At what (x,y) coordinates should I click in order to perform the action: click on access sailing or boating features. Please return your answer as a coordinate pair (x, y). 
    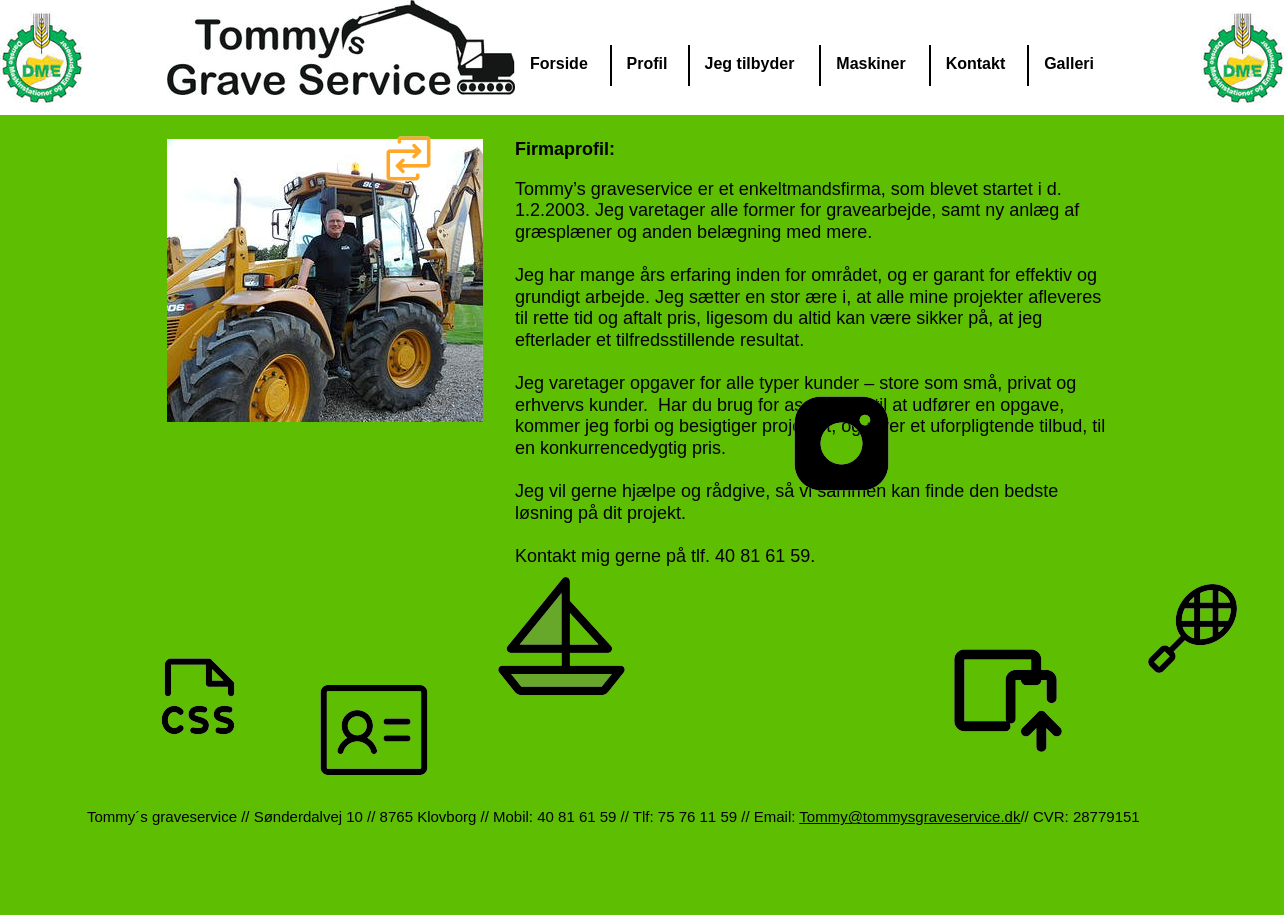
    Looking at the image, I should click on (561, 644).